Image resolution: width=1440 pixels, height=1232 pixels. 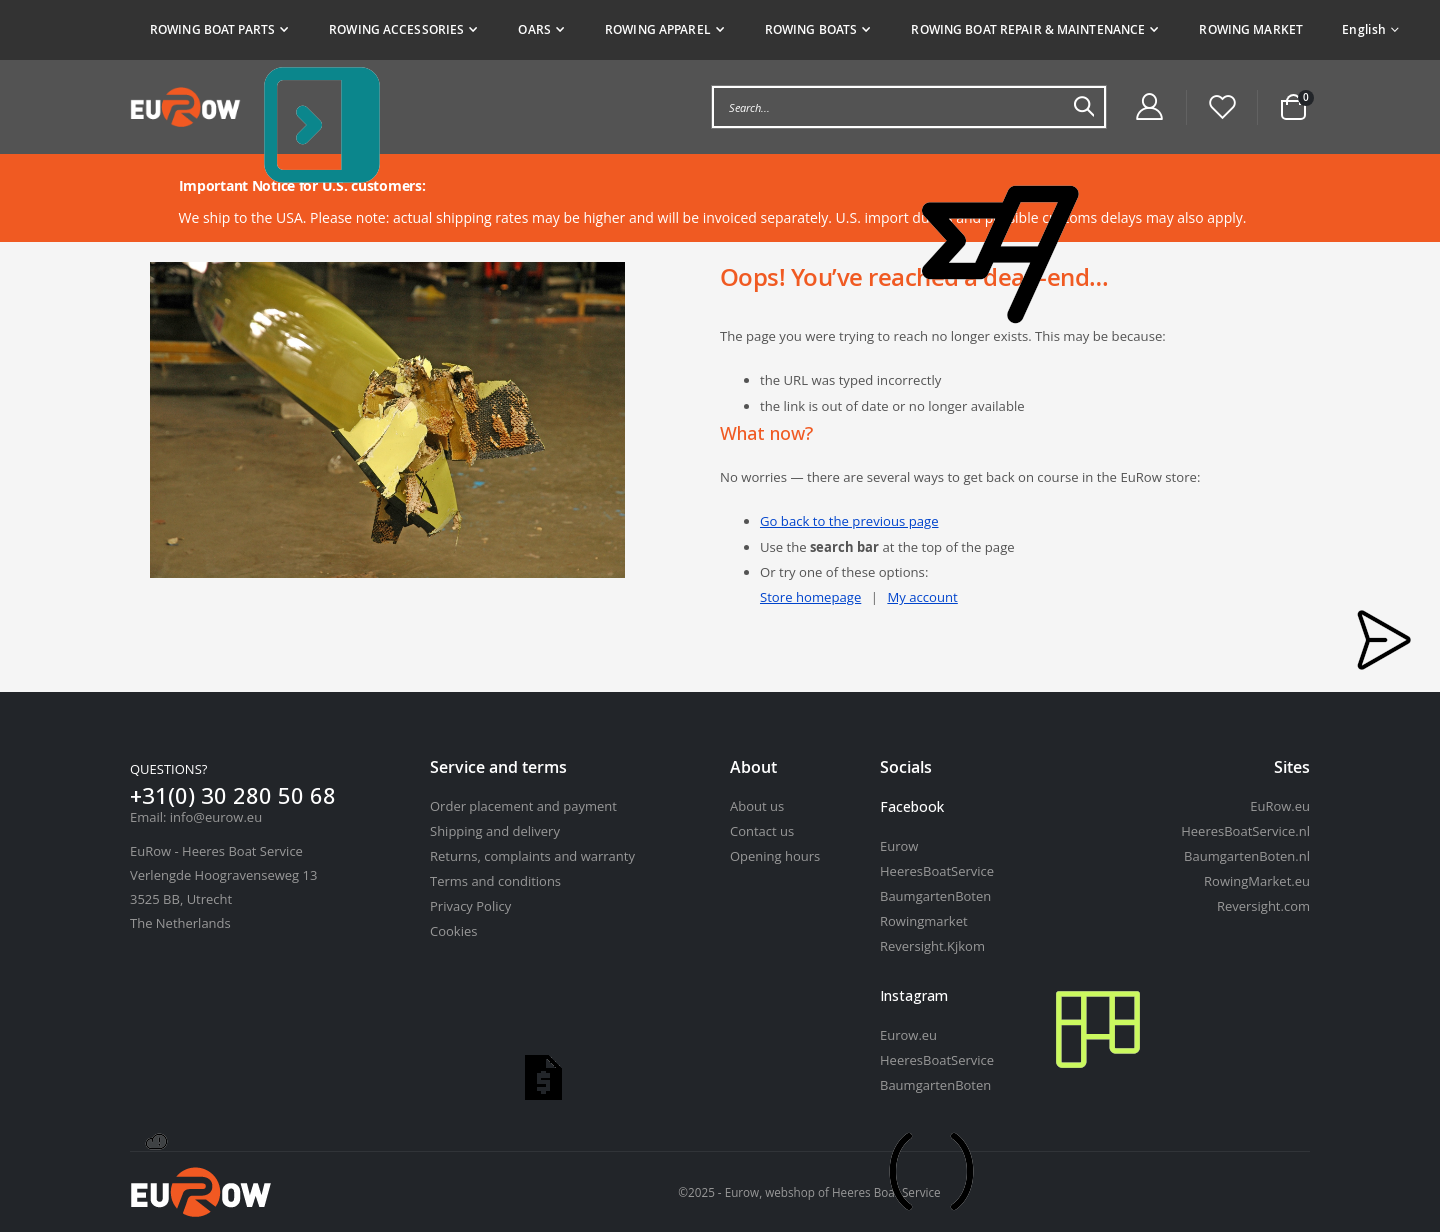 I want to click on request a price quote or estimate, so click(x=543, y=1077).